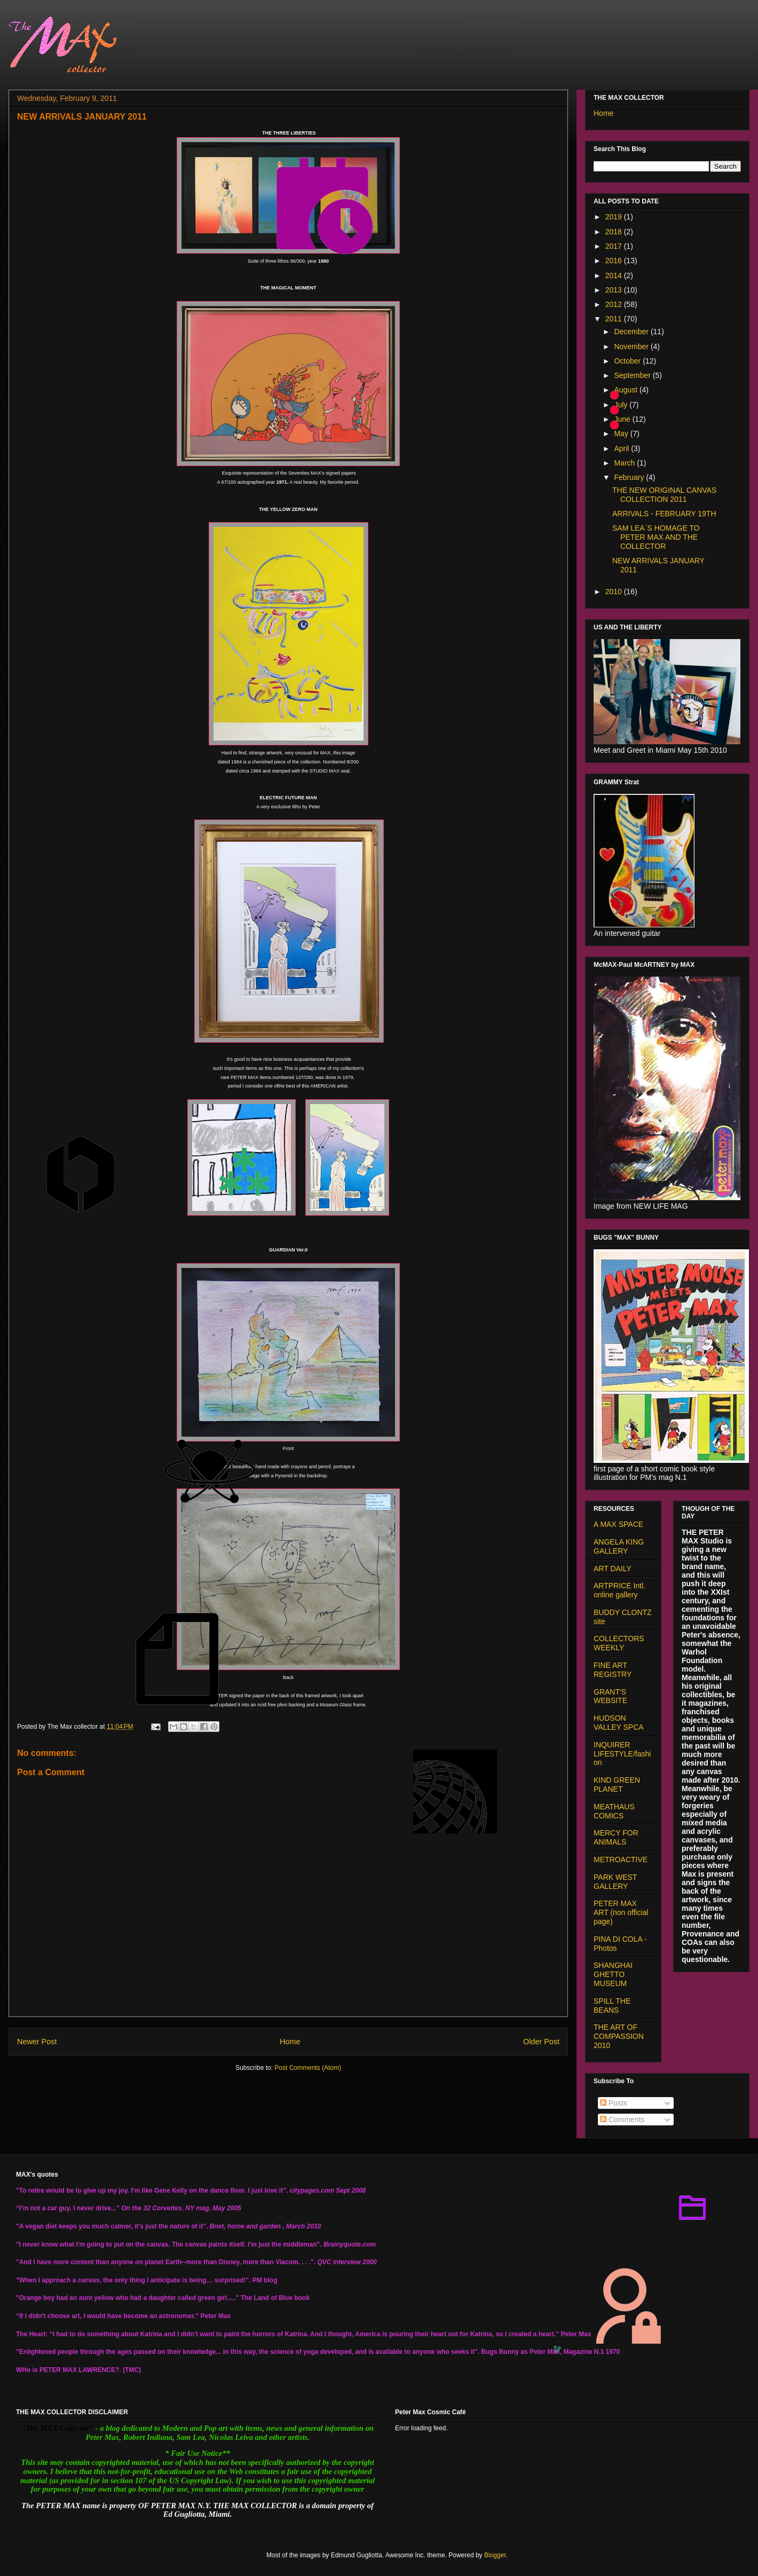 The width and height of the screenshot is (758, 2576). What do you see at coordinates (244, 1173) in the screenshot?
I see `connect to the fediverse network` at bounding box center [244, 1173].